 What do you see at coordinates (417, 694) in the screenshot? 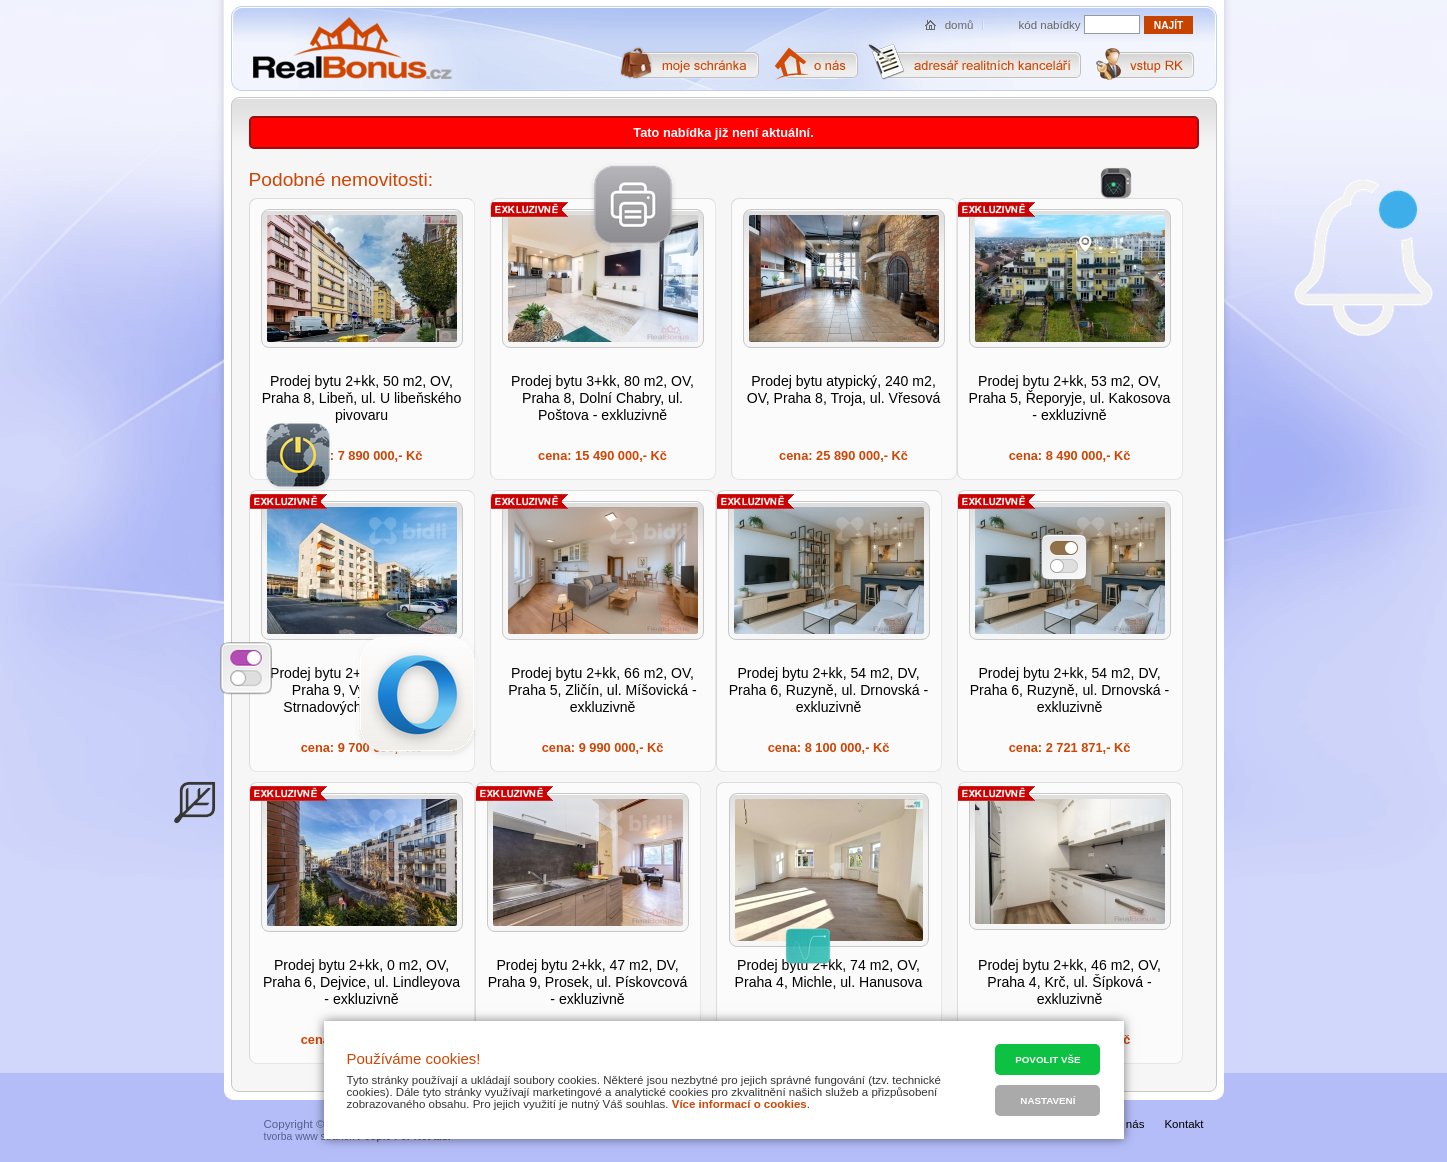
I see `open opera beta browser` at bounding box center [417, 694].